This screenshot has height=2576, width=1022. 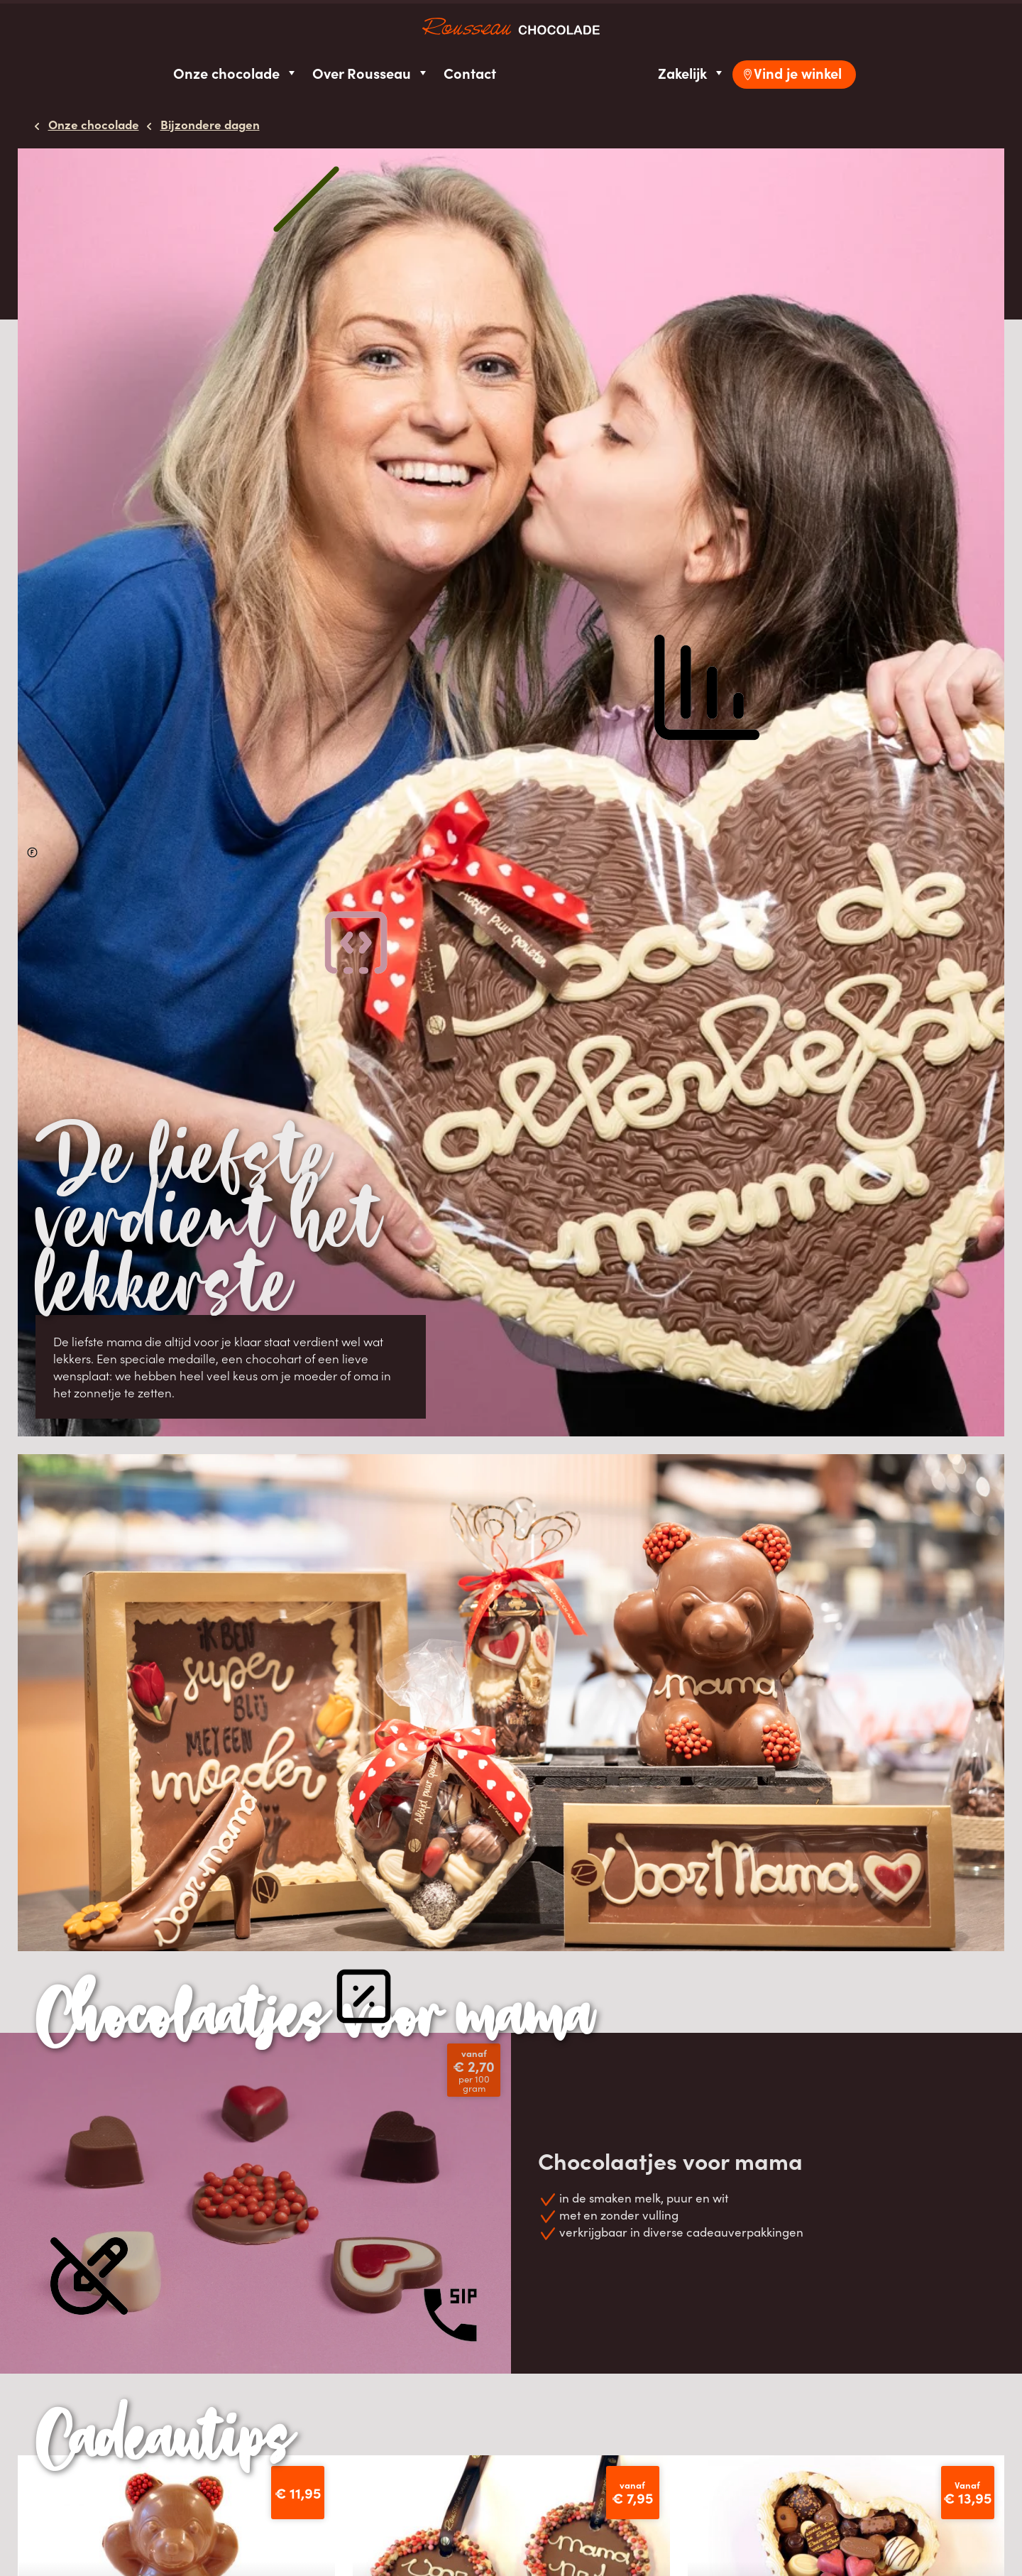 I want to click on embed code snippet in a container, so click(x=356, y=942).